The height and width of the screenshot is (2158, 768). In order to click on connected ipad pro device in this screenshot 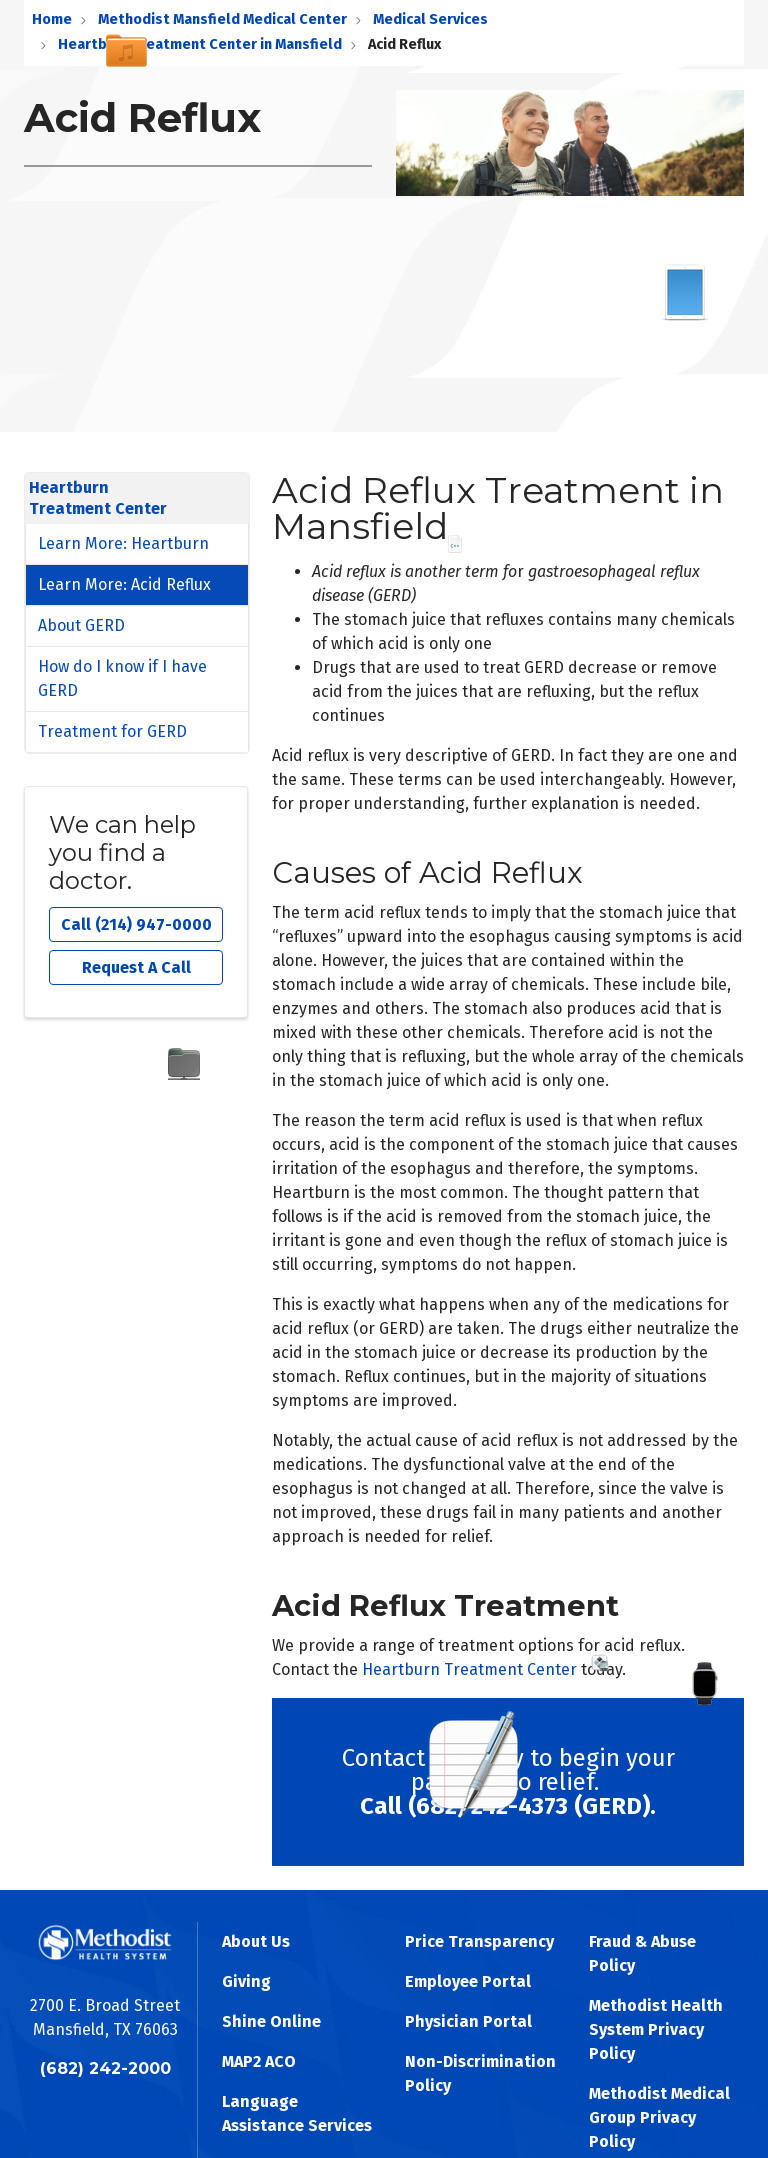, I will do `click(685, 292)`.